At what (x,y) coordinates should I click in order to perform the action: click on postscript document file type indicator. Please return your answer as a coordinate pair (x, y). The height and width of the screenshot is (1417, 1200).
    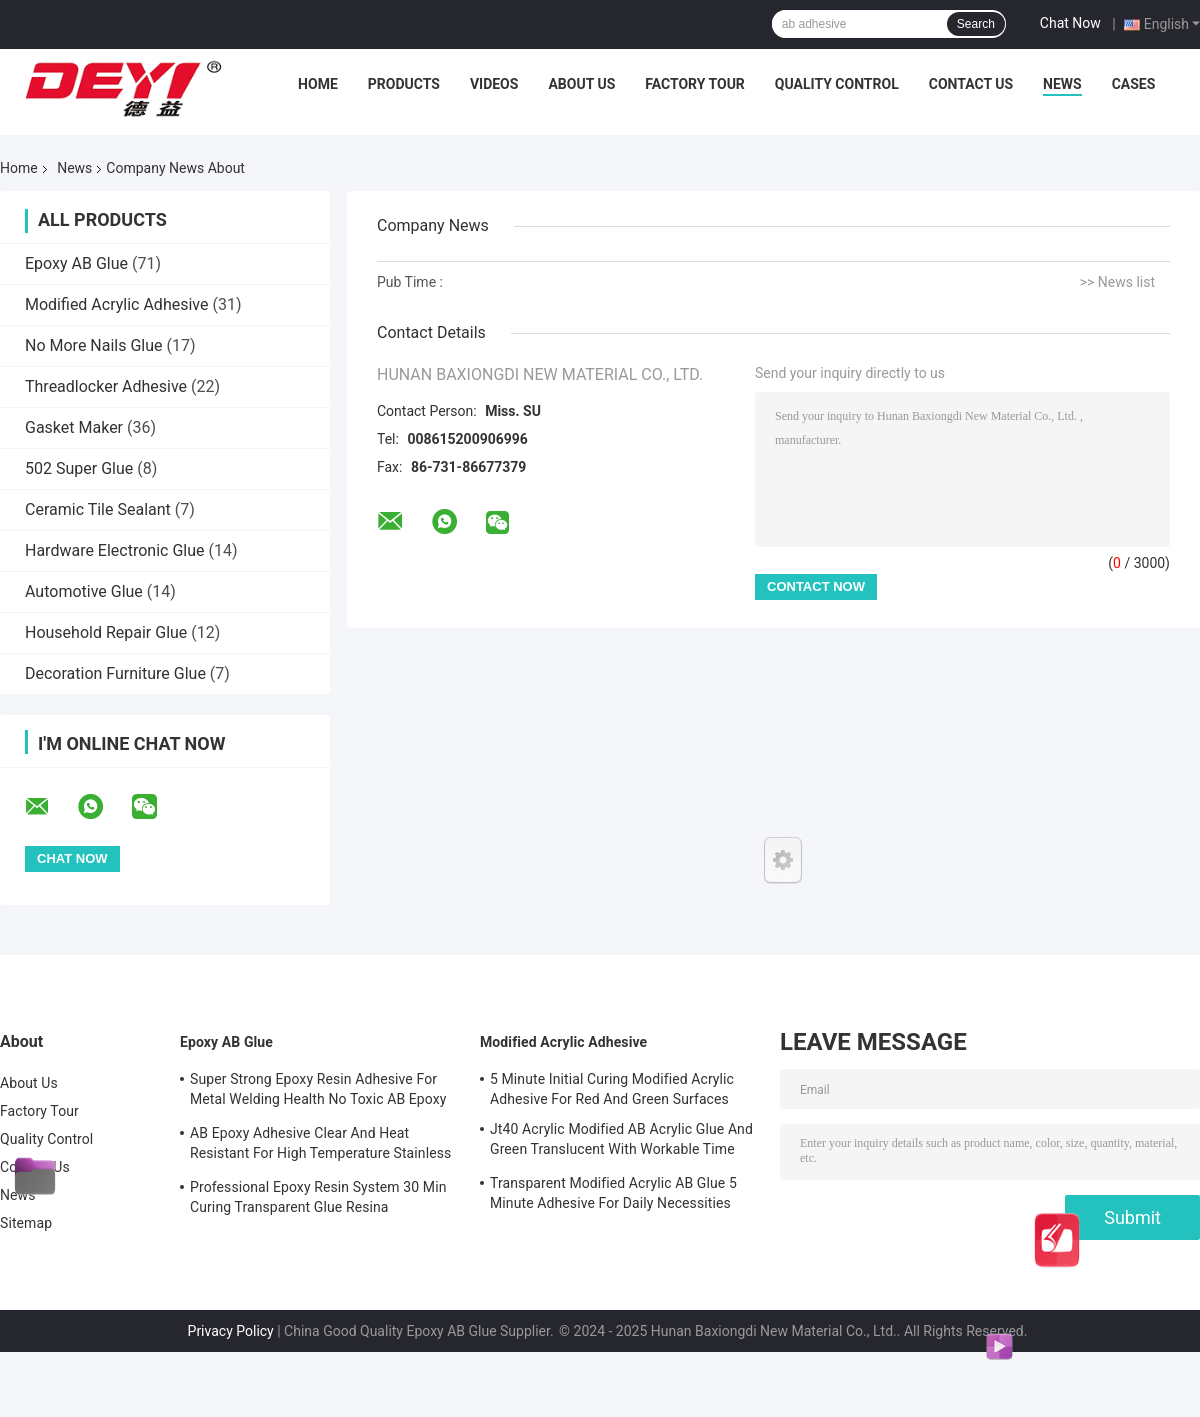
    Looking at the image, I should click on (1057, 1240).